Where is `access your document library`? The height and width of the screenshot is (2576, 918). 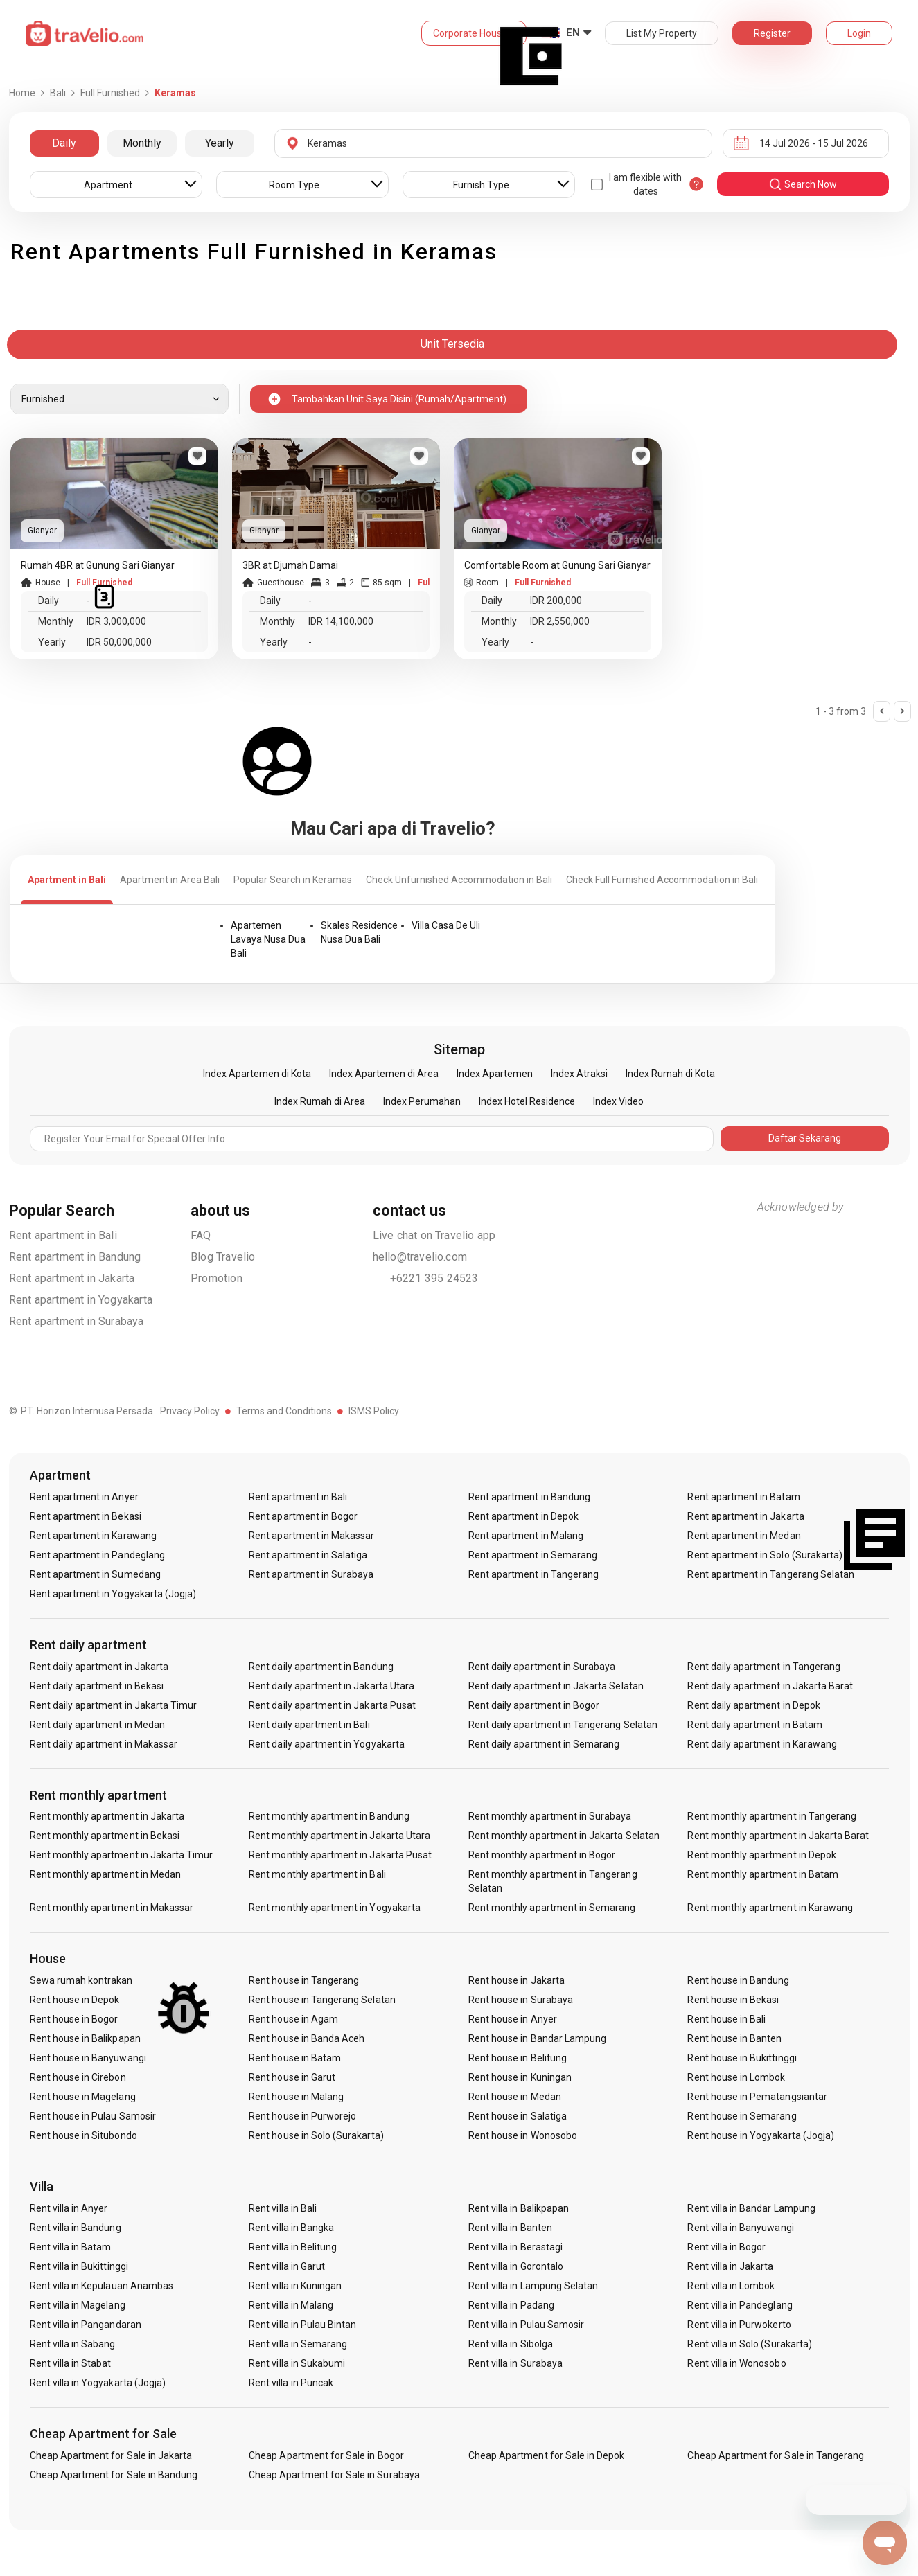
access your document library is located at coordinates (874, 1539).